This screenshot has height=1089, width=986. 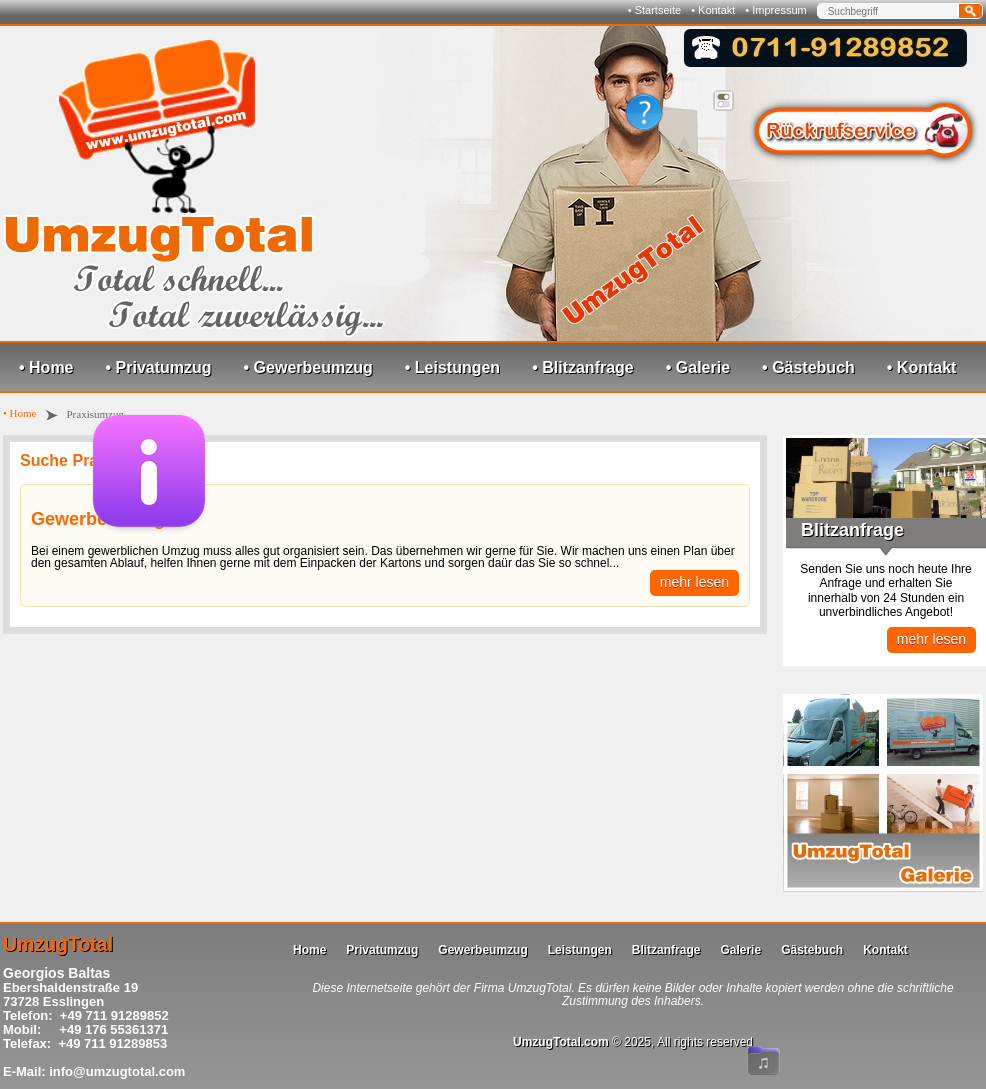 What do you see at coordinates (723, 100) in the screenshot?
I see `open system tweaks or settings customization` at bounding box center [723, 100].